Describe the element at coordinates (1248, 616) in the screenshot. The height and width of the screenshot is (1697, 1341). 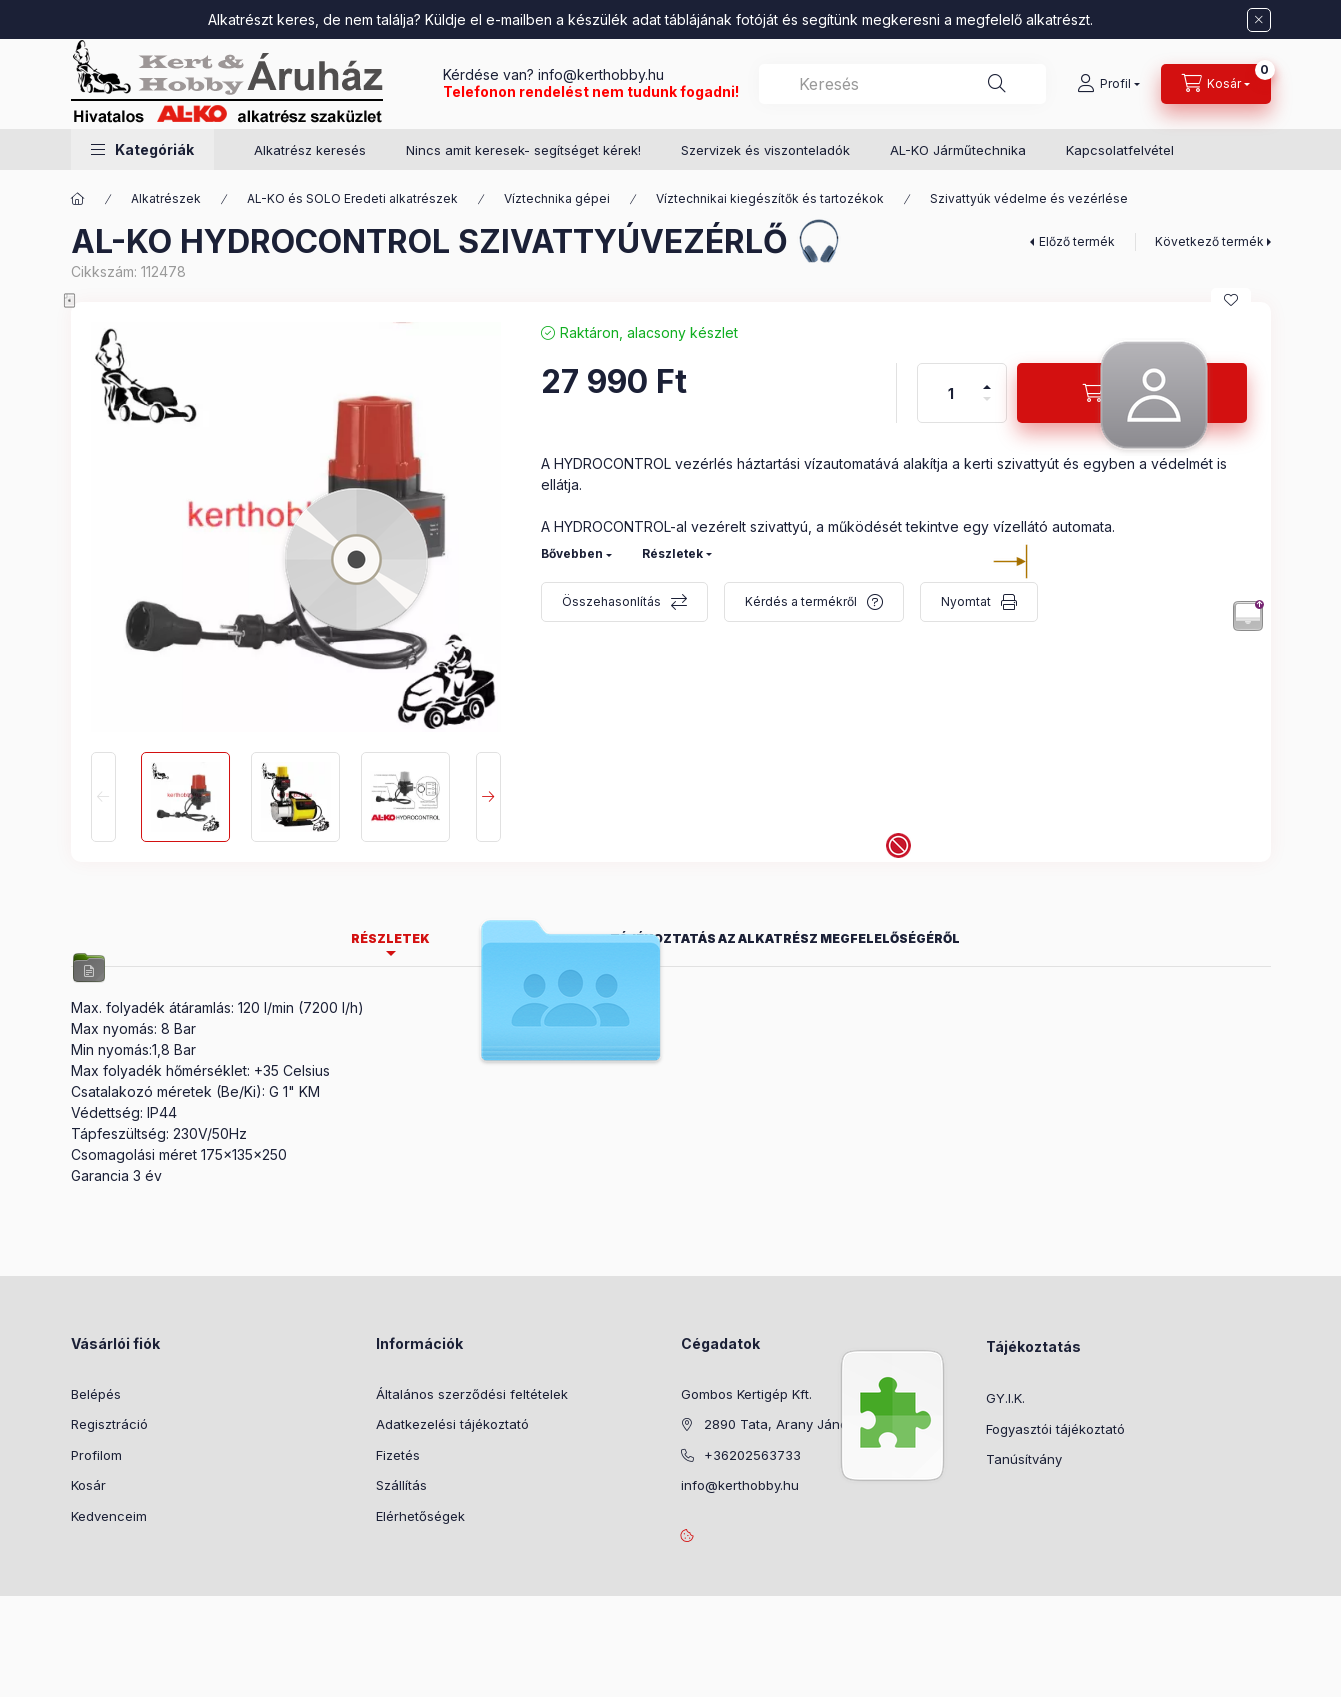
I see `view outgoing mail queue` at that location.